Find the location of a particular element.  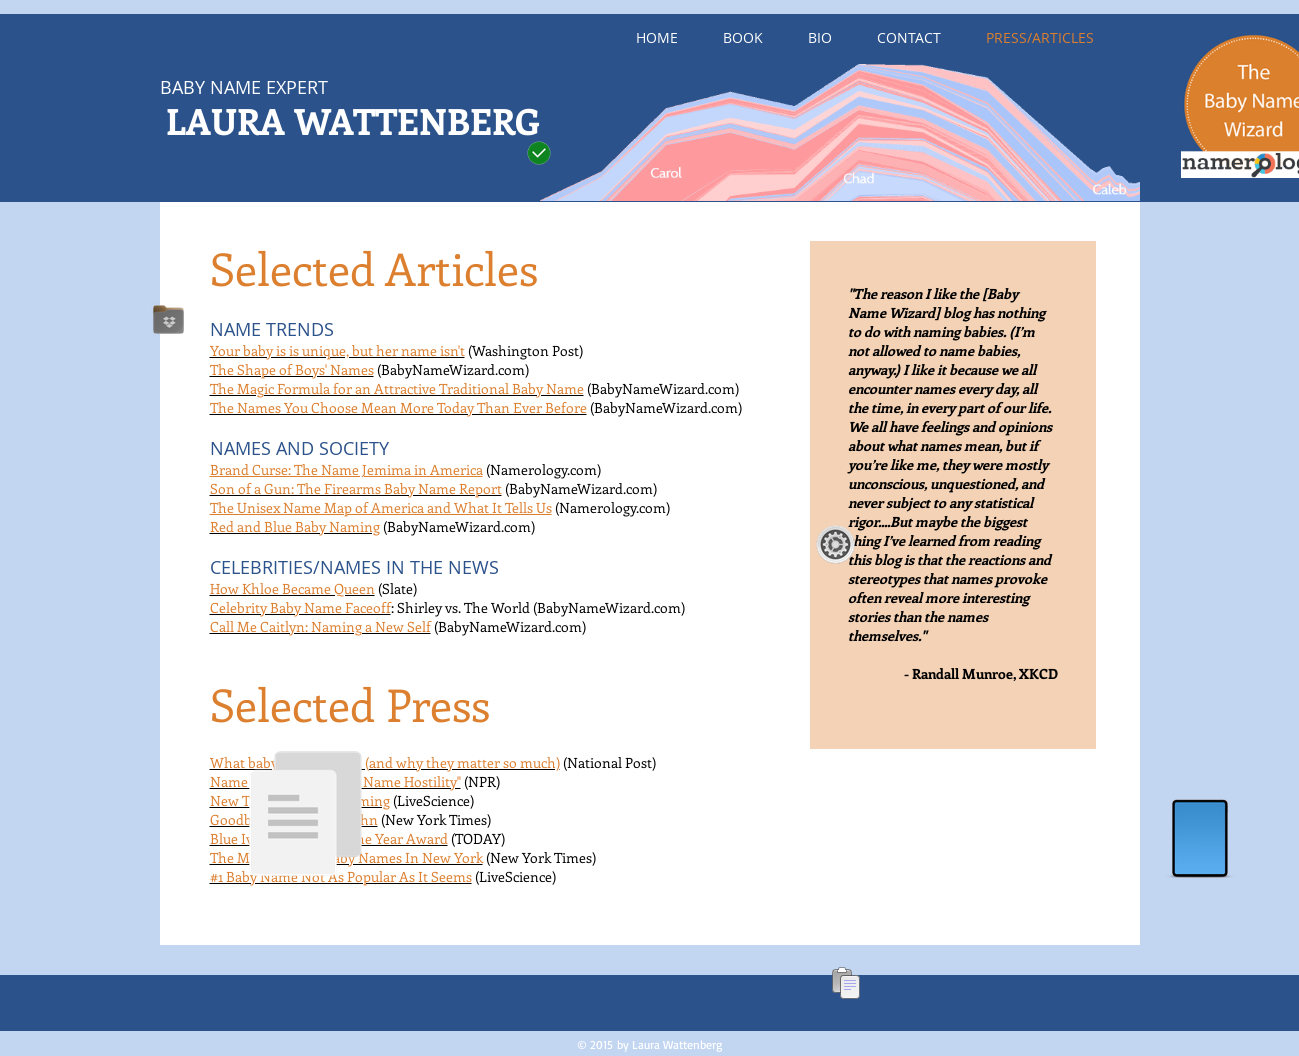

indicates a folder contains documents is located at coordinates (305, 813).